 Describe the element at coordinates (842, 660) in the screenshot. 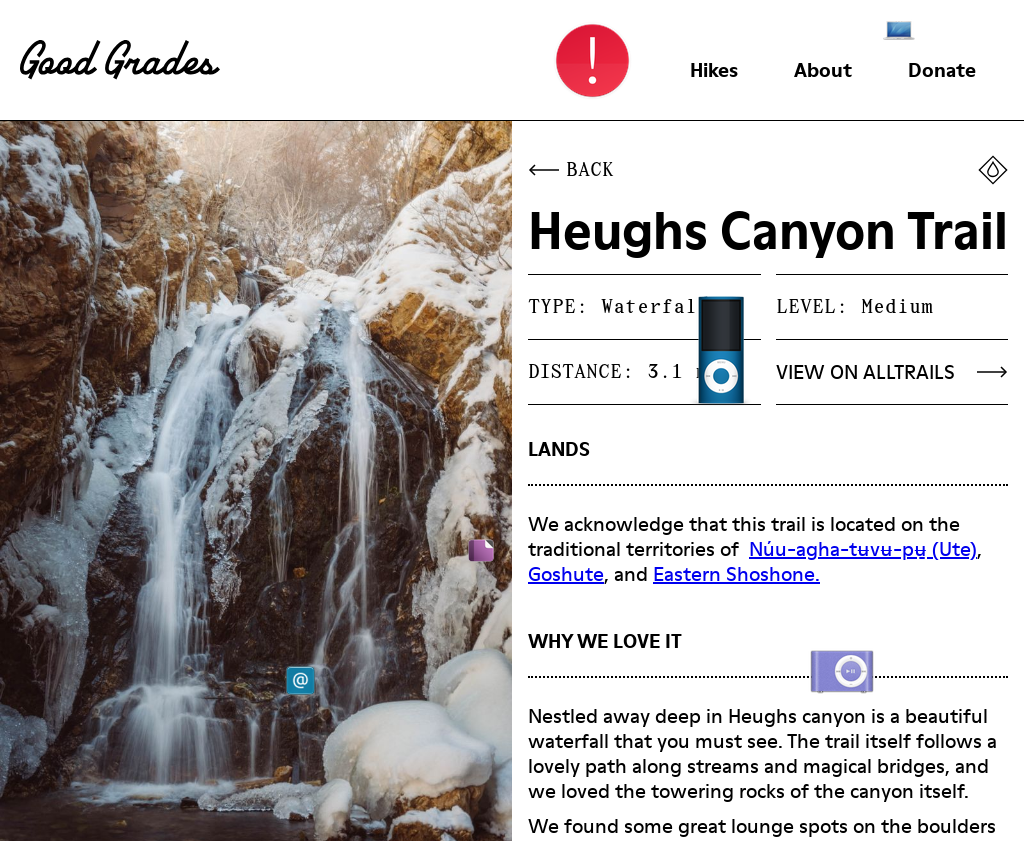

I see `iPod shuffle device connected` at that location.